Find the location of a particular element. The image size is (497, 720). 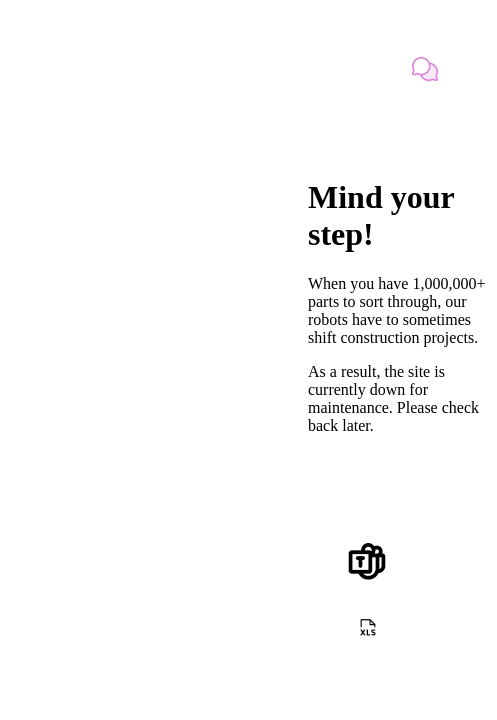

open or view an Excel spreadsheet file is located at coordinates (368, 628).